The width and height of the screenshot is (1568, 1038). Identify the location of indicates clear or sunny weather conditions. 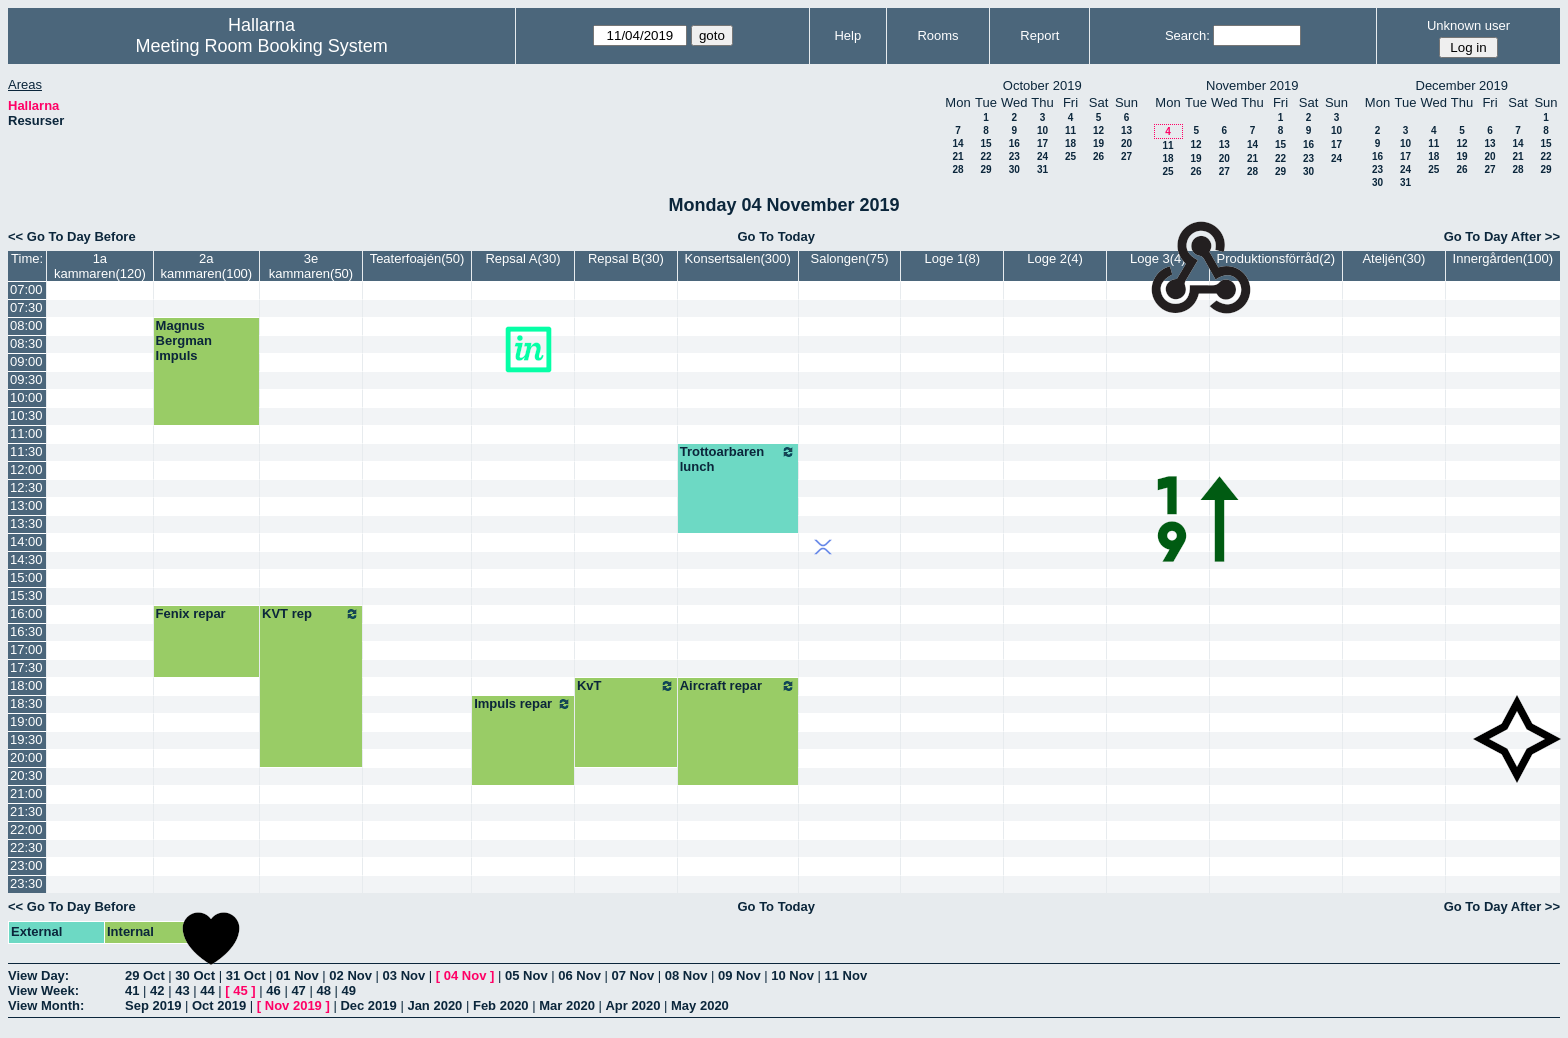
(1517, 739).